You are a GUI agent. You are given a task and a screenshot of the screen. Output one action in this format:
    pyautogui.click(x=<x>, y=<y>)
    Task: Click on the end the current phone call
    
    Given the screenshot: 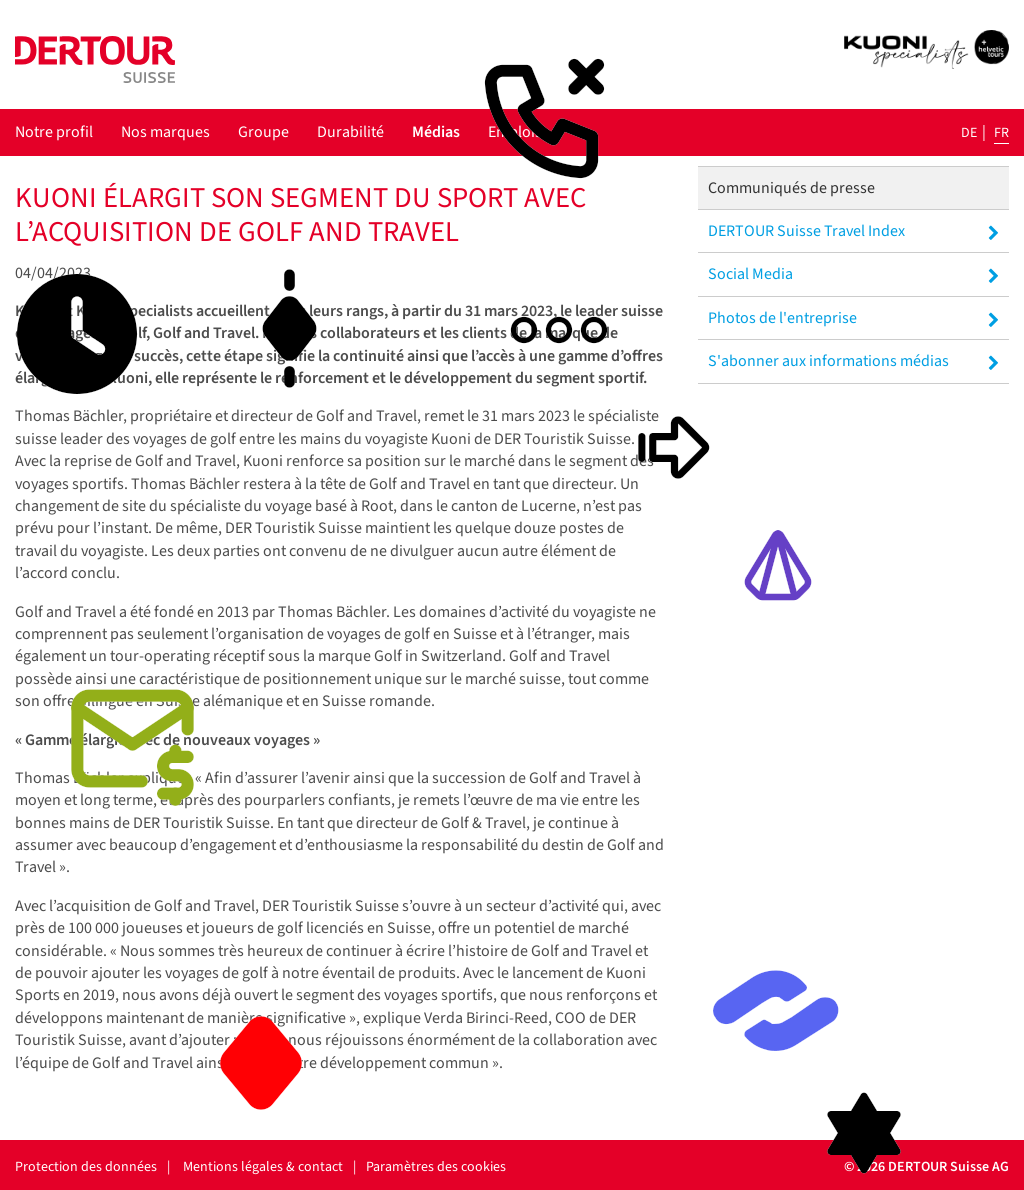 What is the action you would take?
    pyautogui.click(x=544, y=118)
    